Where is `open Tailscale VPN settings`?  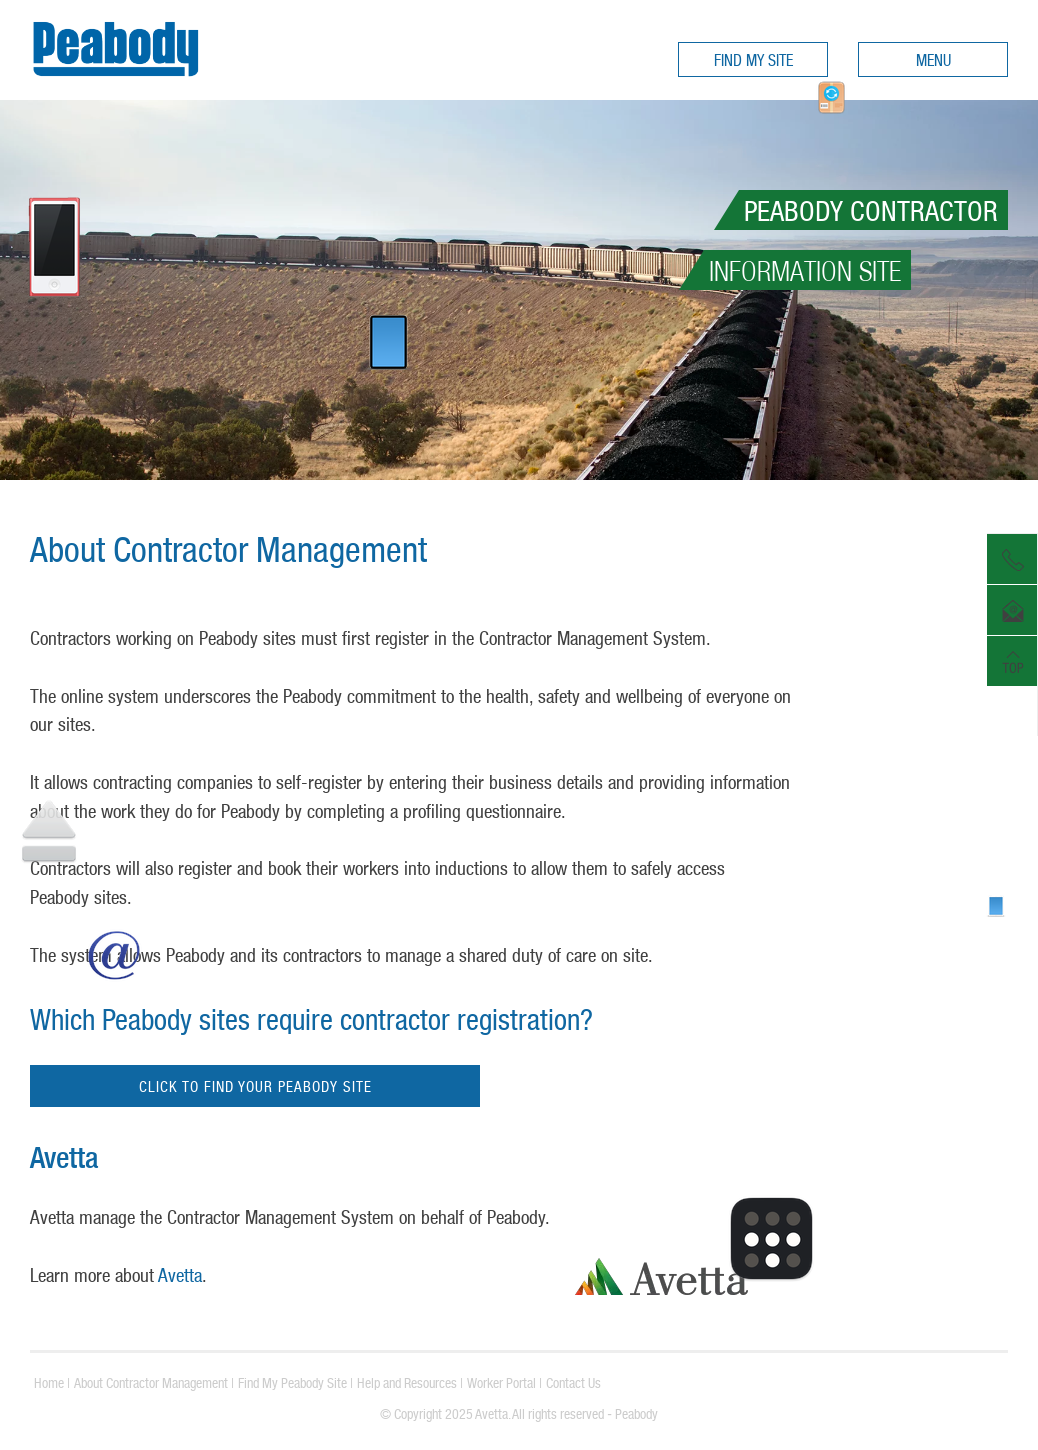
open Tailscale VPN settings is located at coordinates (771, 1238).